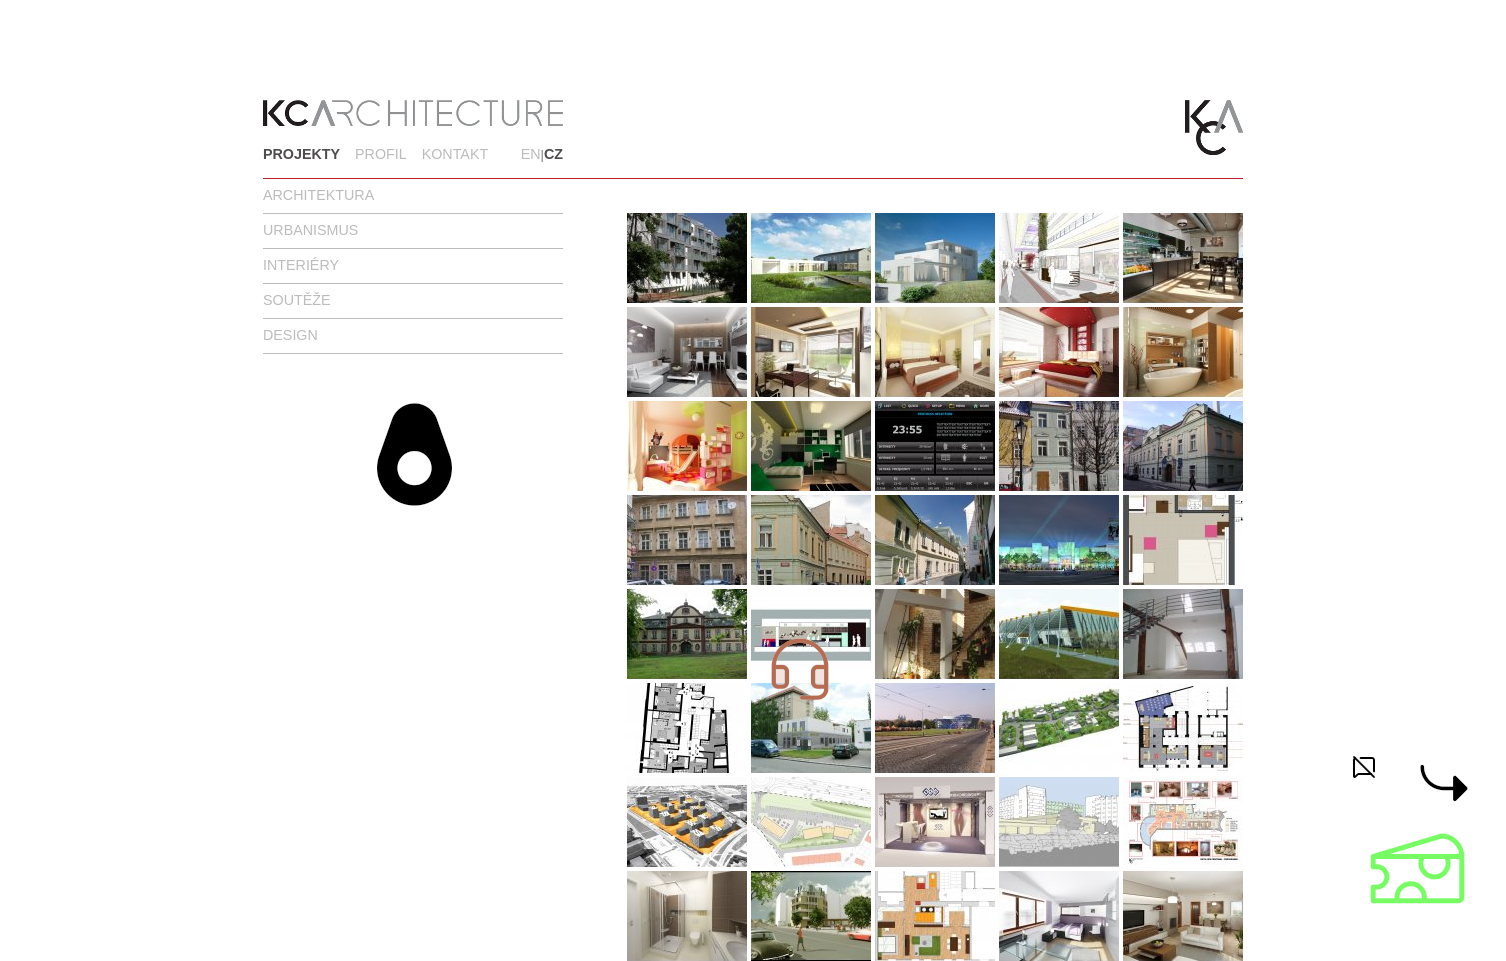 The width and height of the screenshot is (1506, 961). What do you see at coordinates (800, 667) in the screenshot?
I see `contact customer support` at bounding box center [800, 667].